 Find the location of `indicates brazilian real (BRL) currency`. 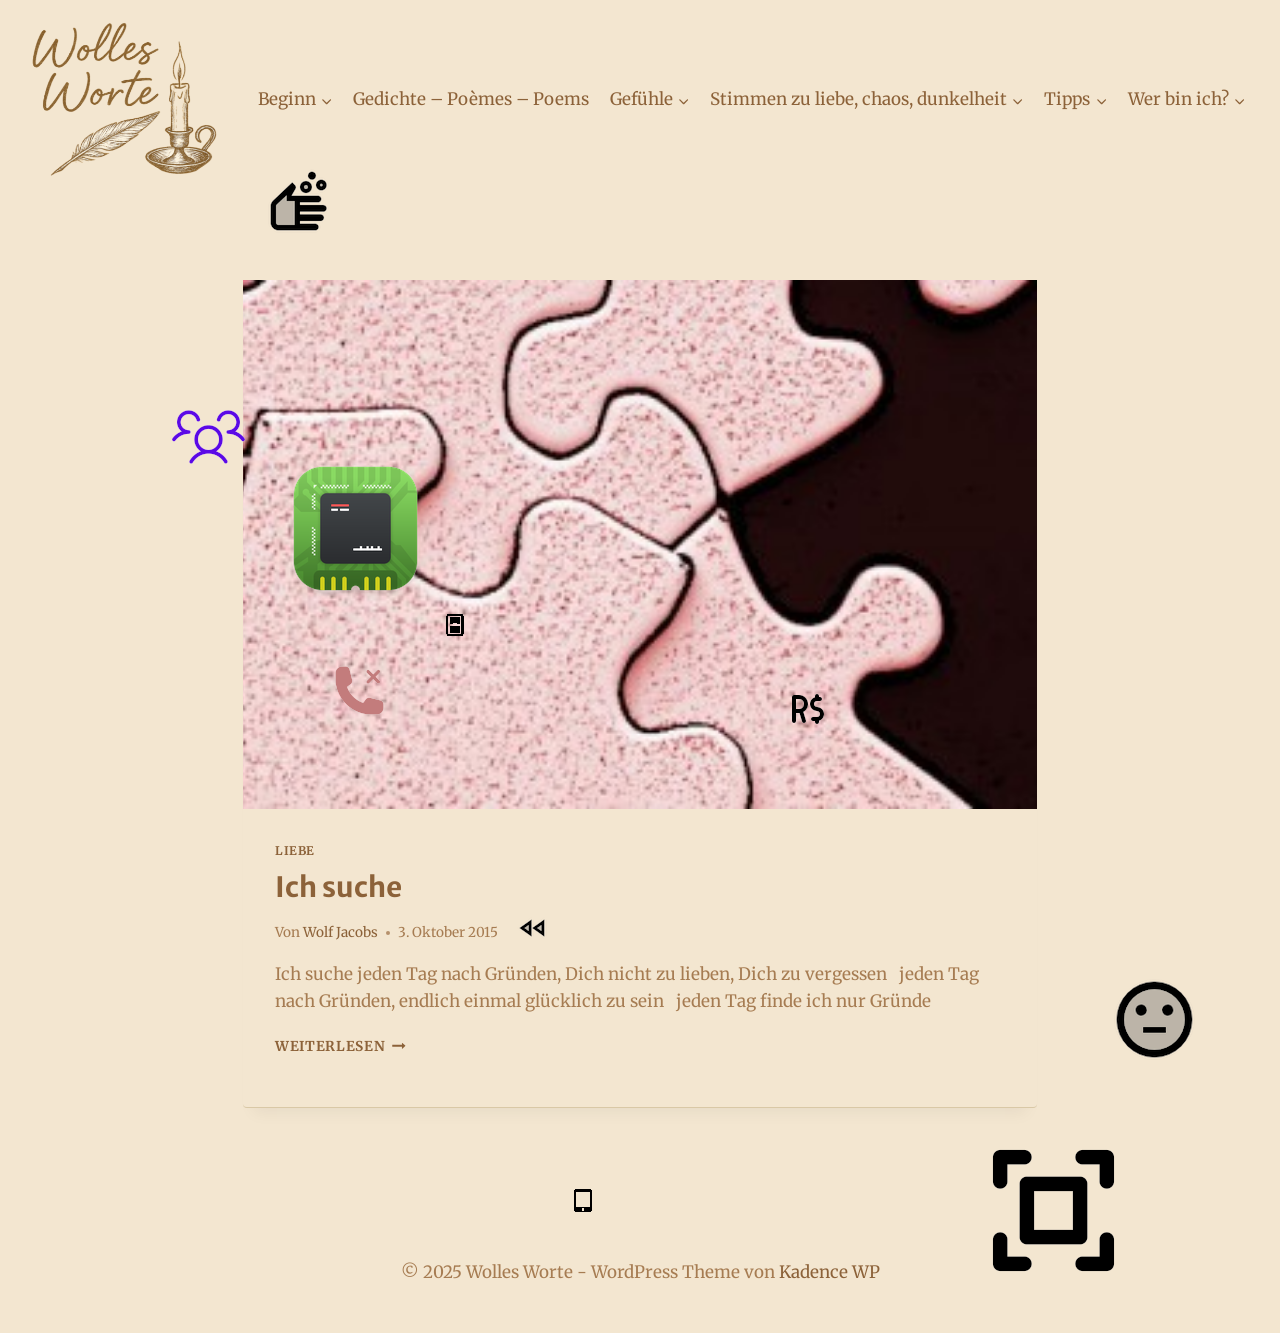

indicates brazilian real (BRL) currency is located at coordinates (808, 709).